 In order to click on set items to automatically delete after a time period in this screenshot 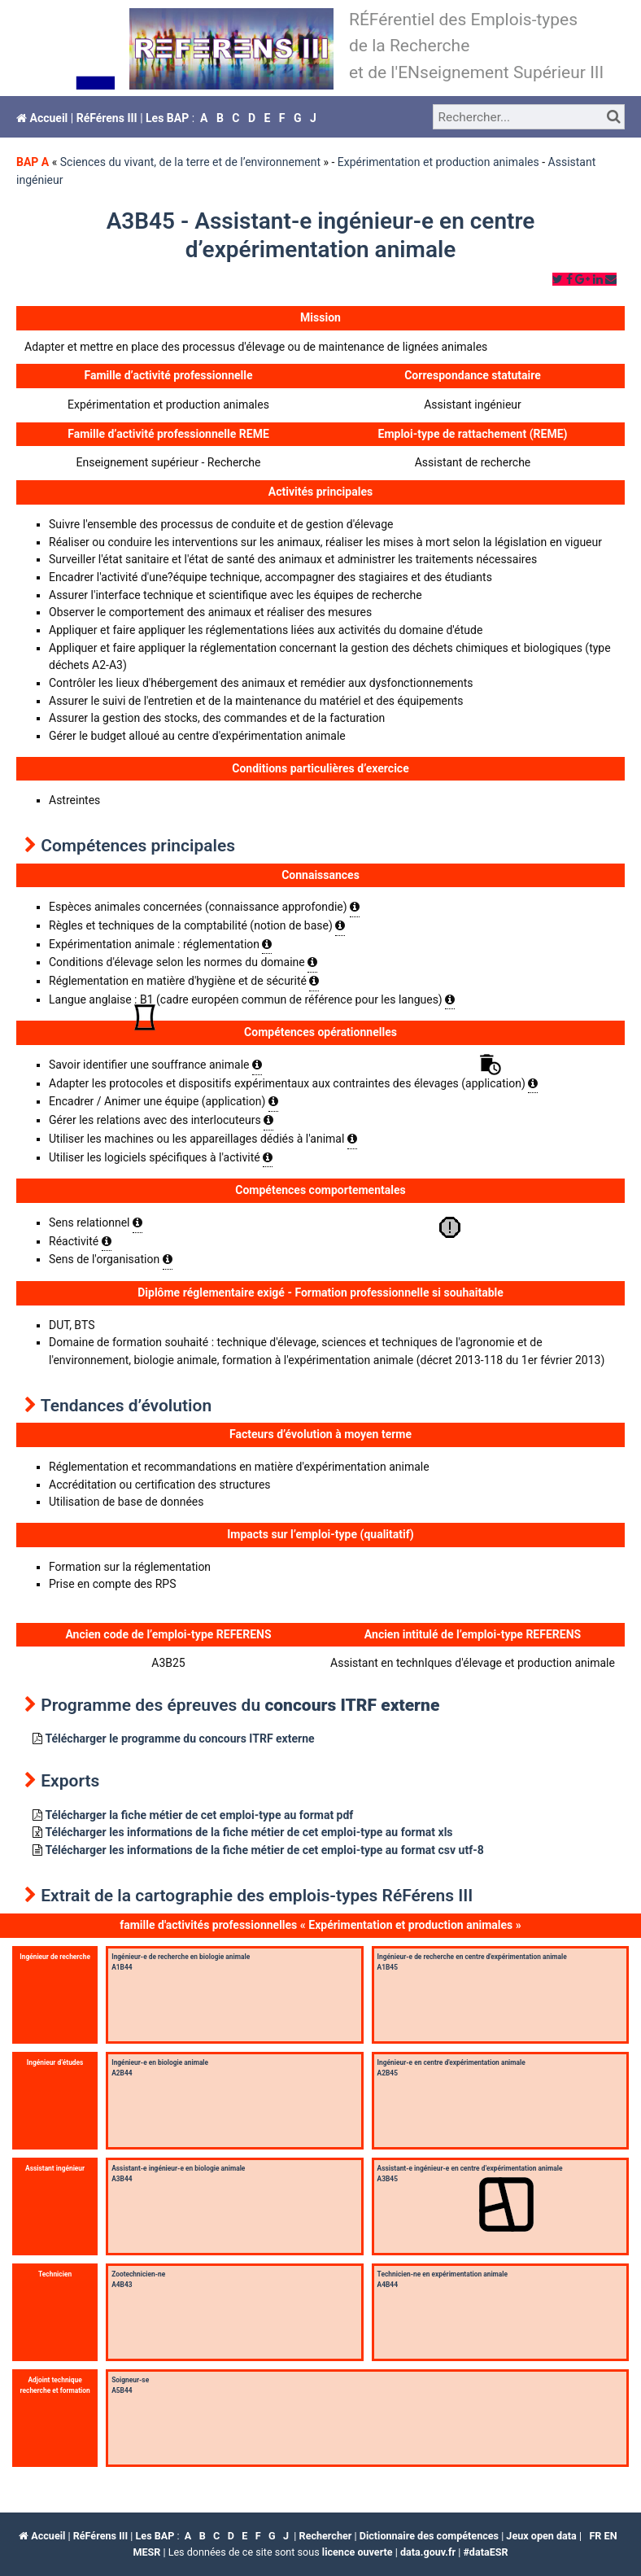, I will do `click(491, 1065)`.